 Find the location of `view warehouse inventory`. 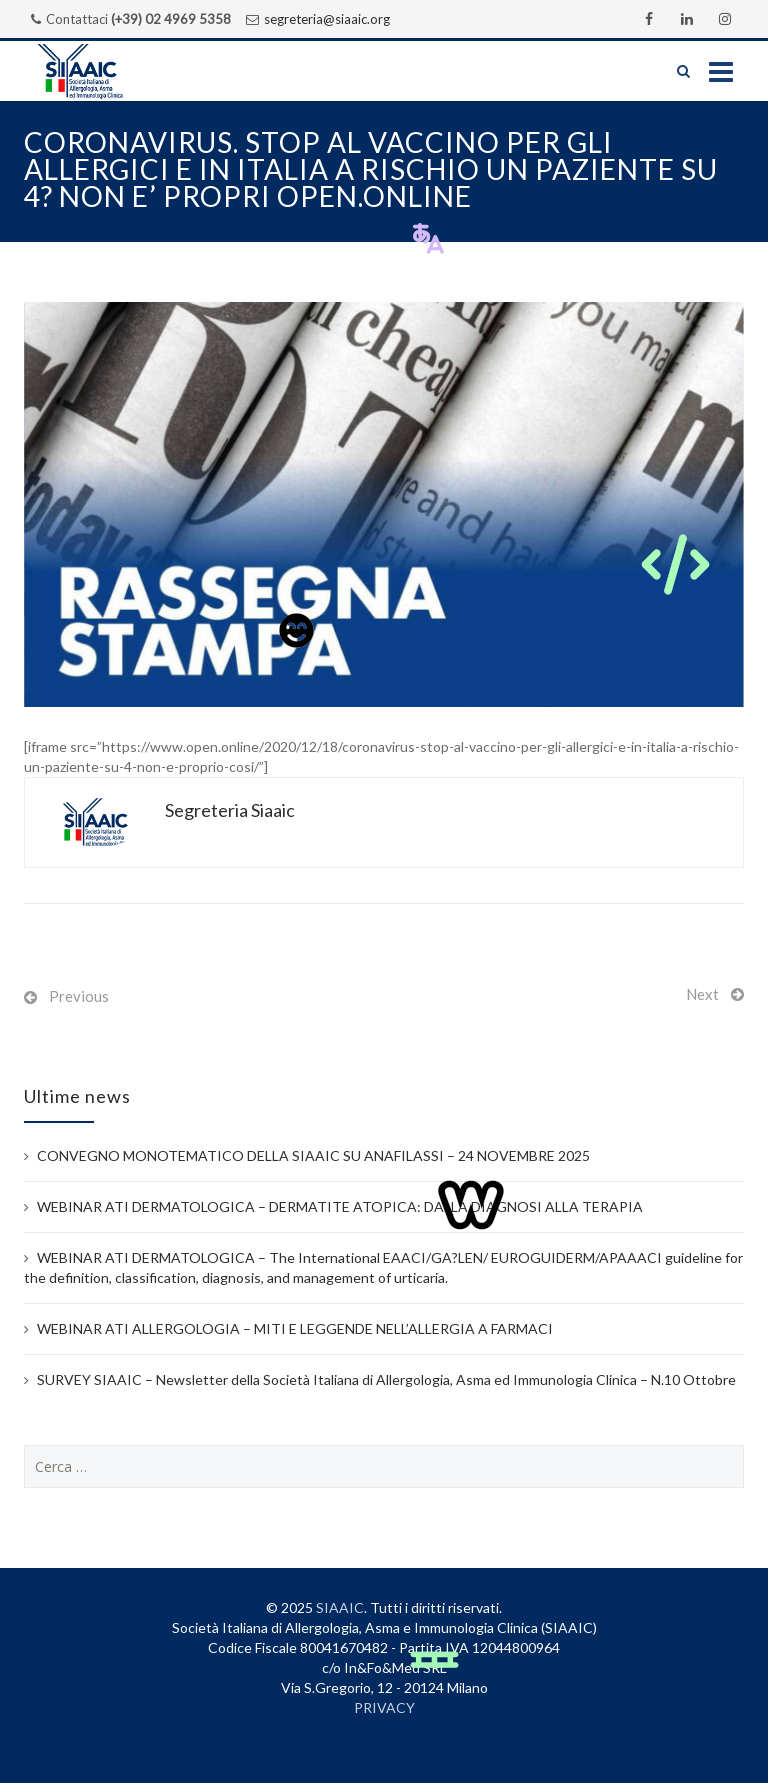

view warehouse inventory is located at coordinates (434, 1646).